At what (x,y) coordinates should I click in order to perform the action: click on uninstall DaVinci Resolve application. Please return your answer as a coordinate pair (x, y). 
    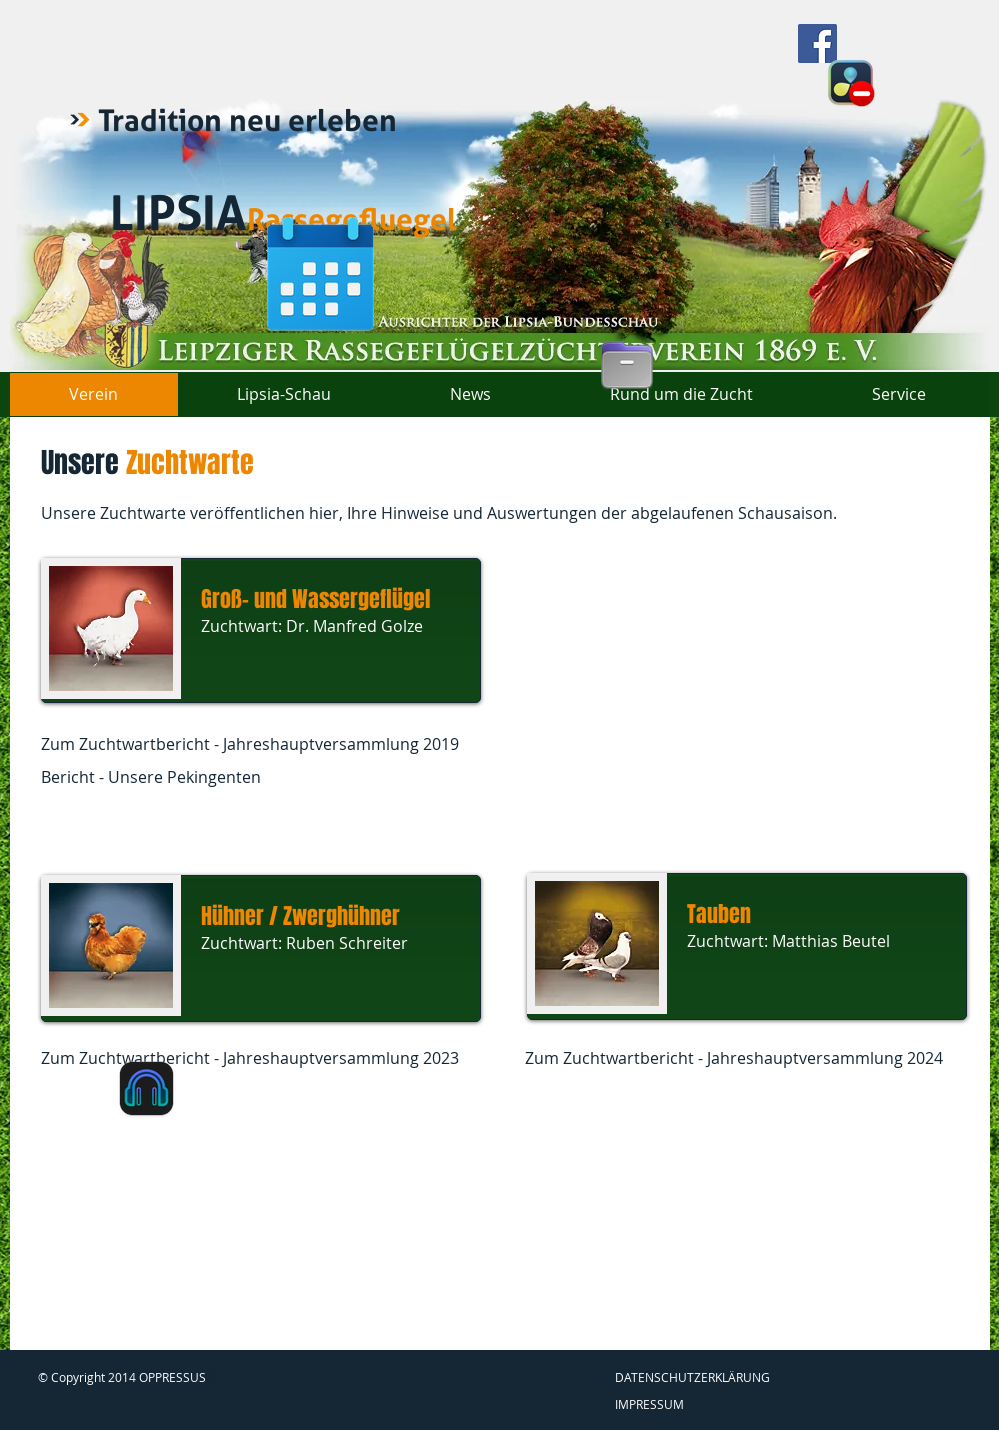
    Looking at the image, I should click on (850, 82).